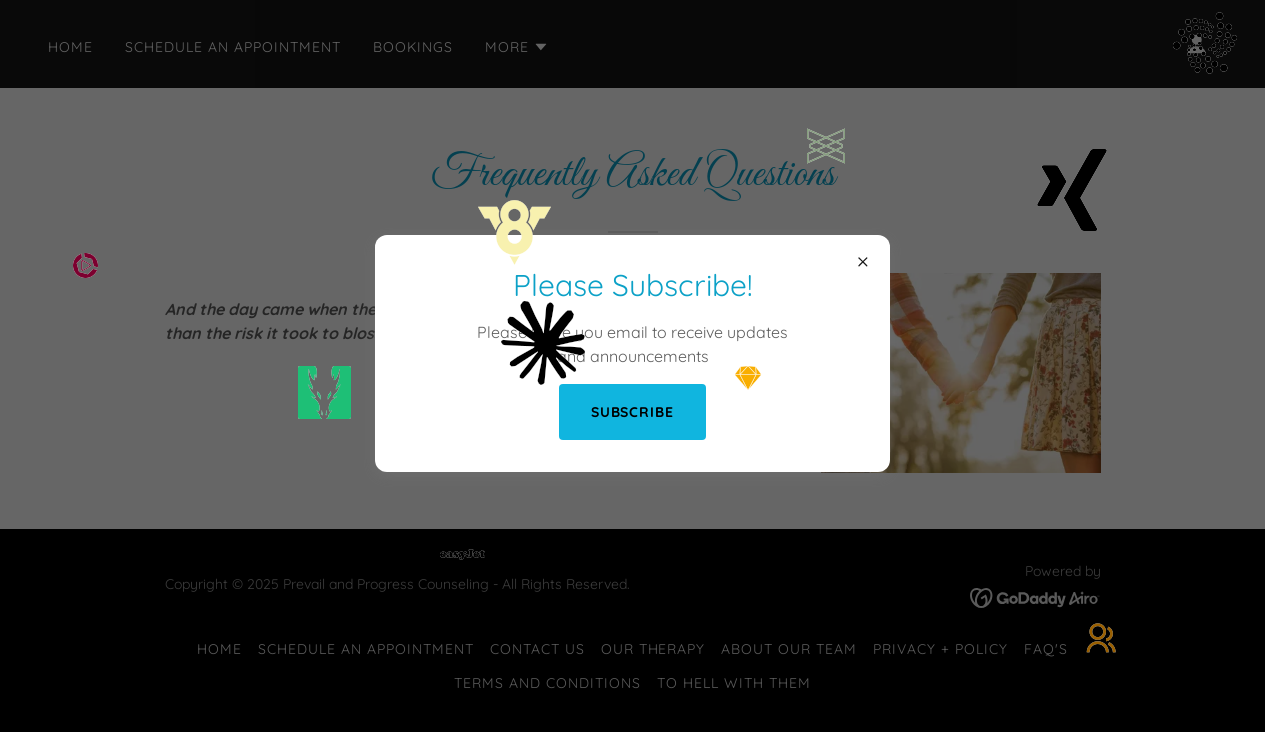 The width and height of the screenshot is (1265, 732). Describe the element at coordinates (543, 343) in the screenshot. I see `open the Claude AI assistant app` at that location.